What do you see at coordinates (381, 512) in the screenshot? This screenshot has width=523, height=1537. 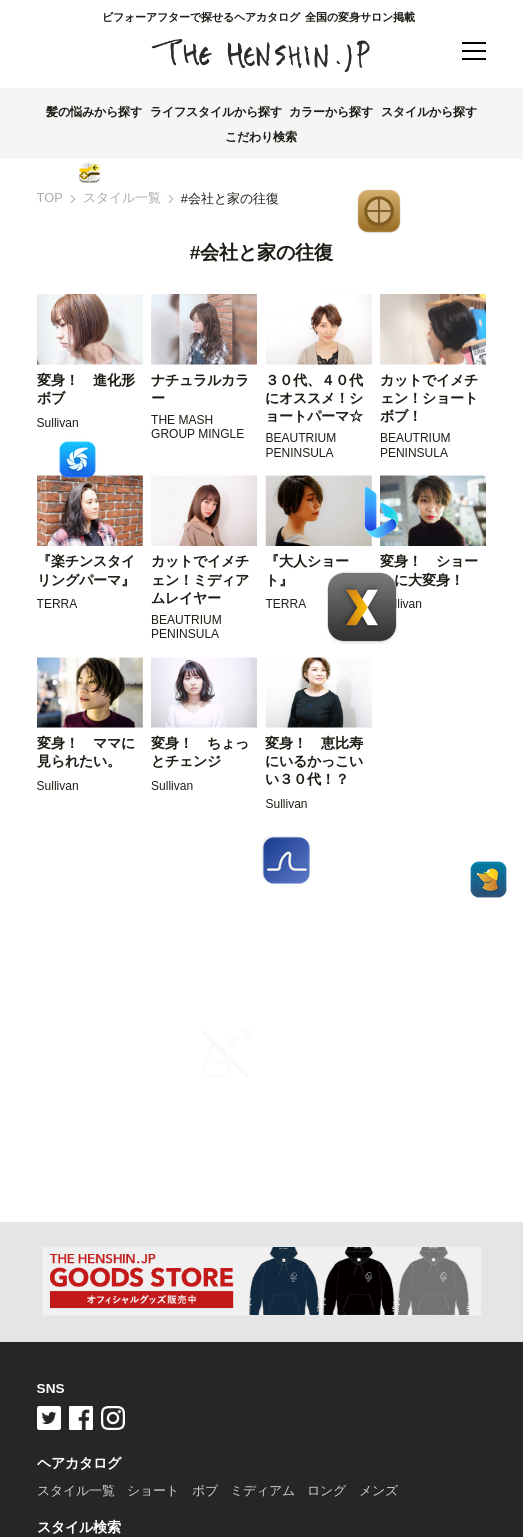 I see `open the Bing search app` at bounding box center [381, 512].